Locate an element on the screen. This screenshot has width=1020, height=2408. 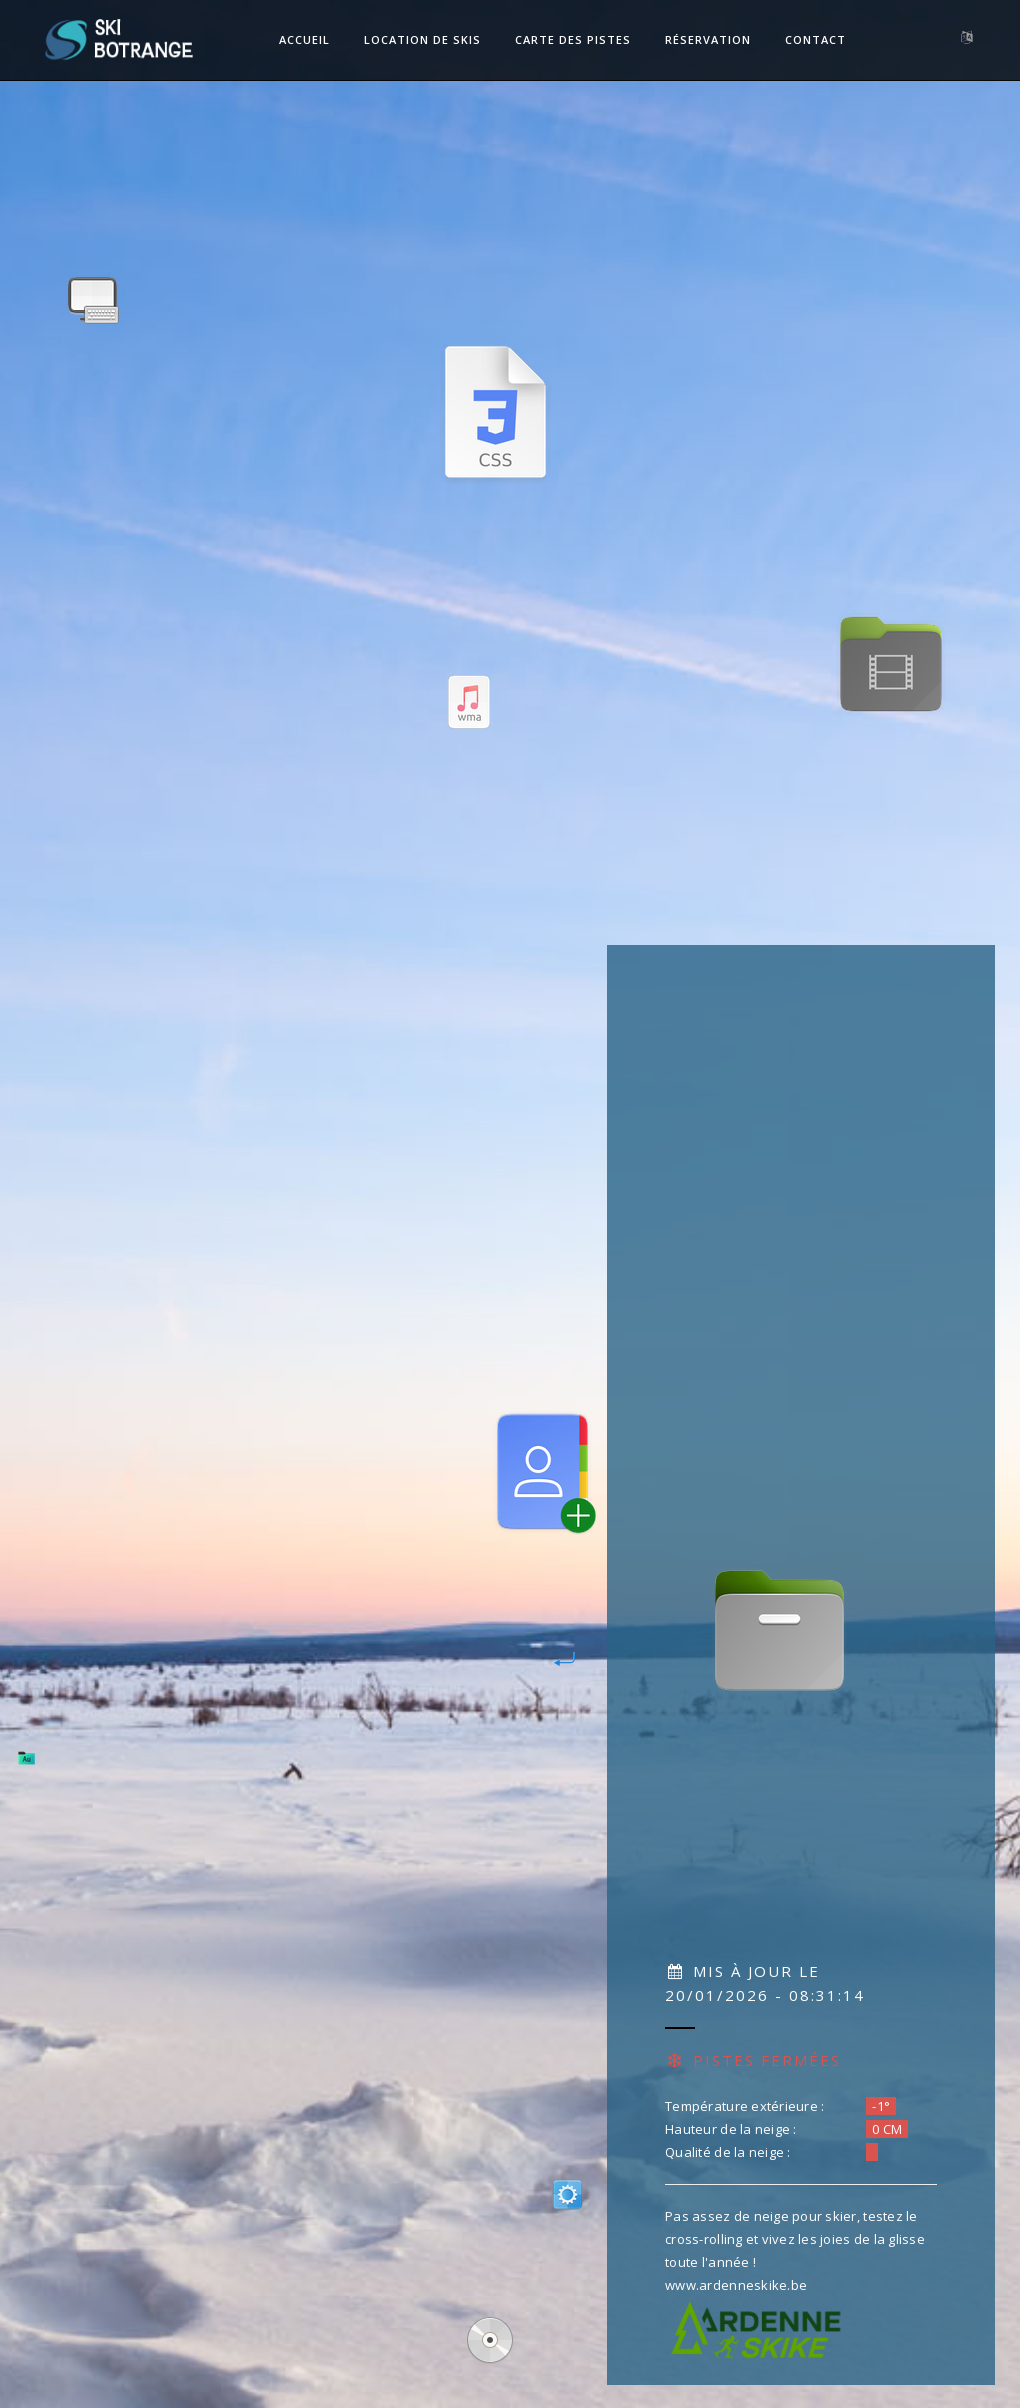
open your videos folder is located at coordinates (891, 664).